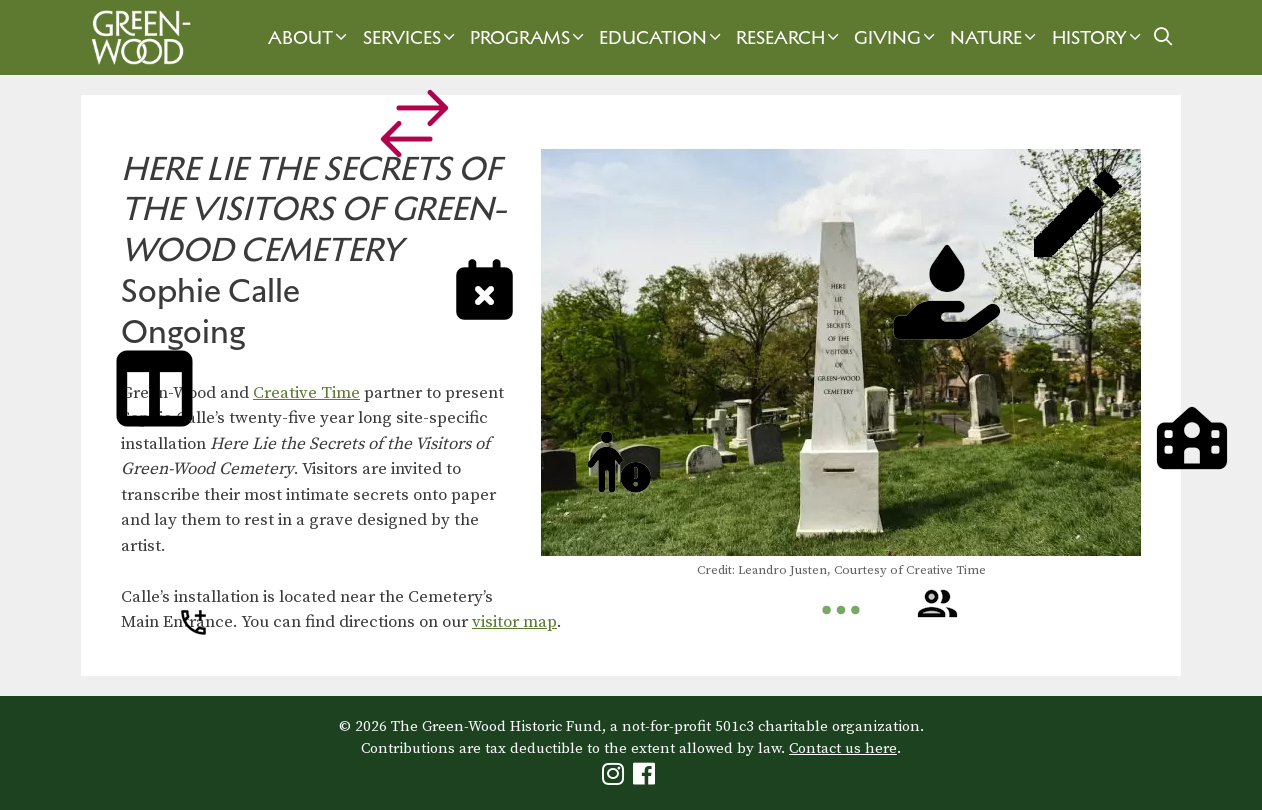 The width and height of the screenshot is (1262, 810). Describe the element at coordinates (841, 610) in the screenshot. I see `open more options menu` at that location.